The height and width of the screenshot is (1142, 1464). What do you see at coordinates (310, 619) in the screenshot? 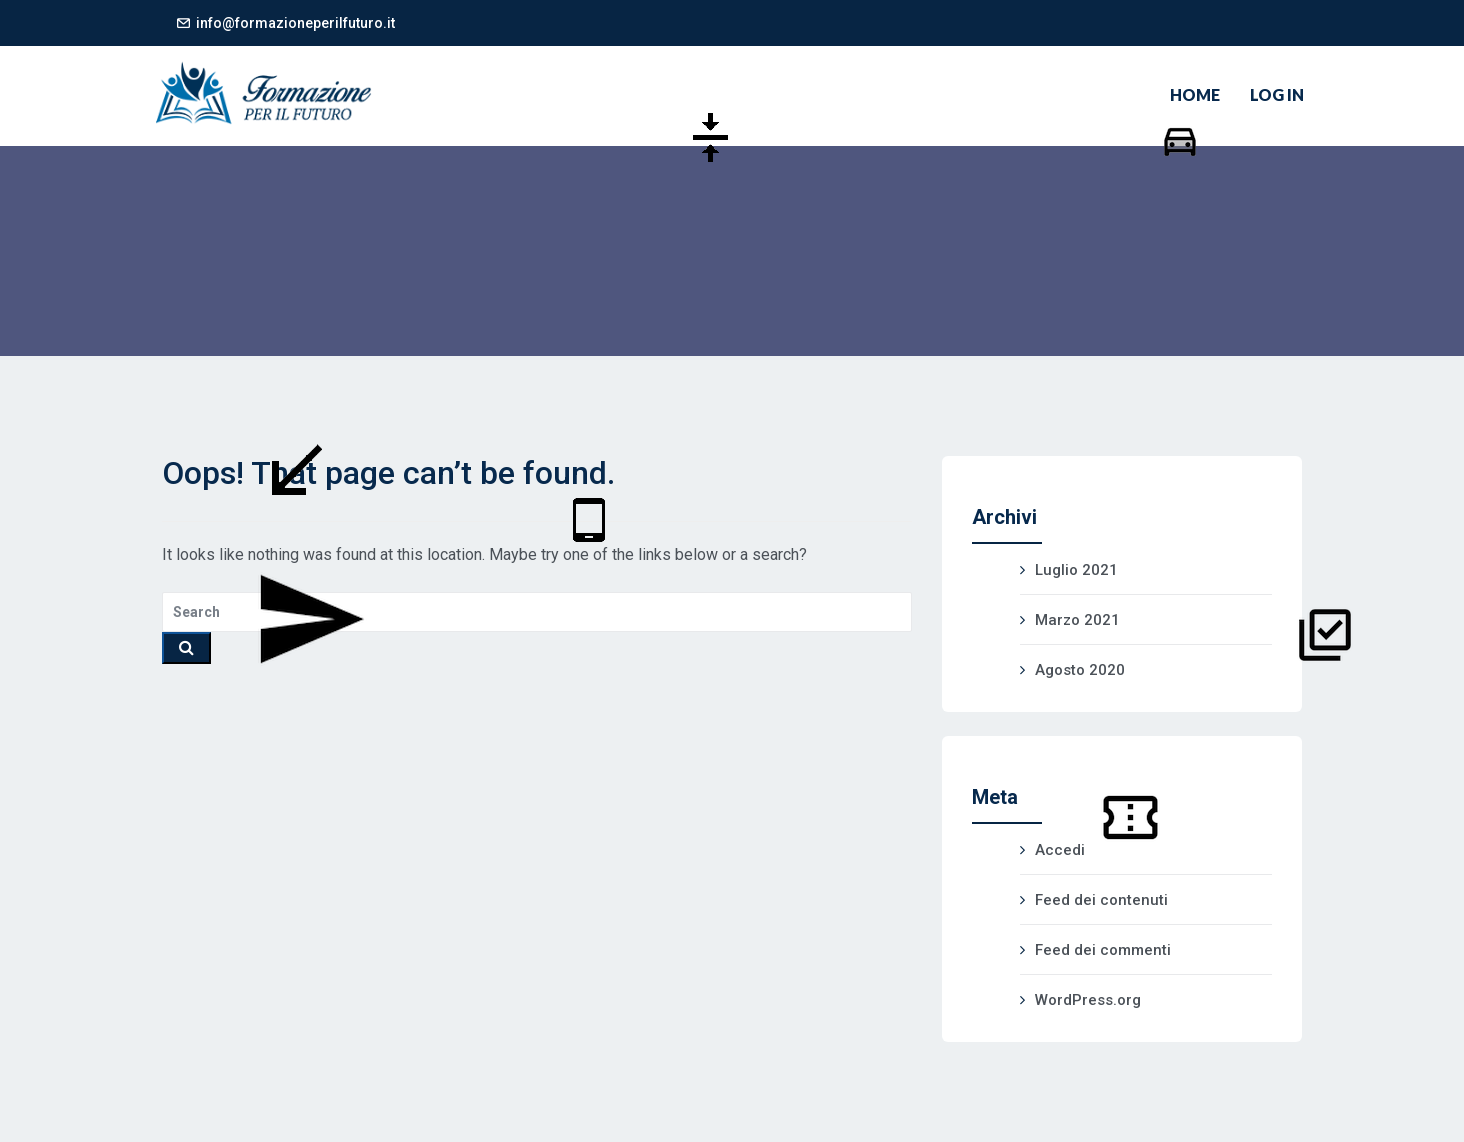
I see `send a message or form` at bounding box center [310, 619].